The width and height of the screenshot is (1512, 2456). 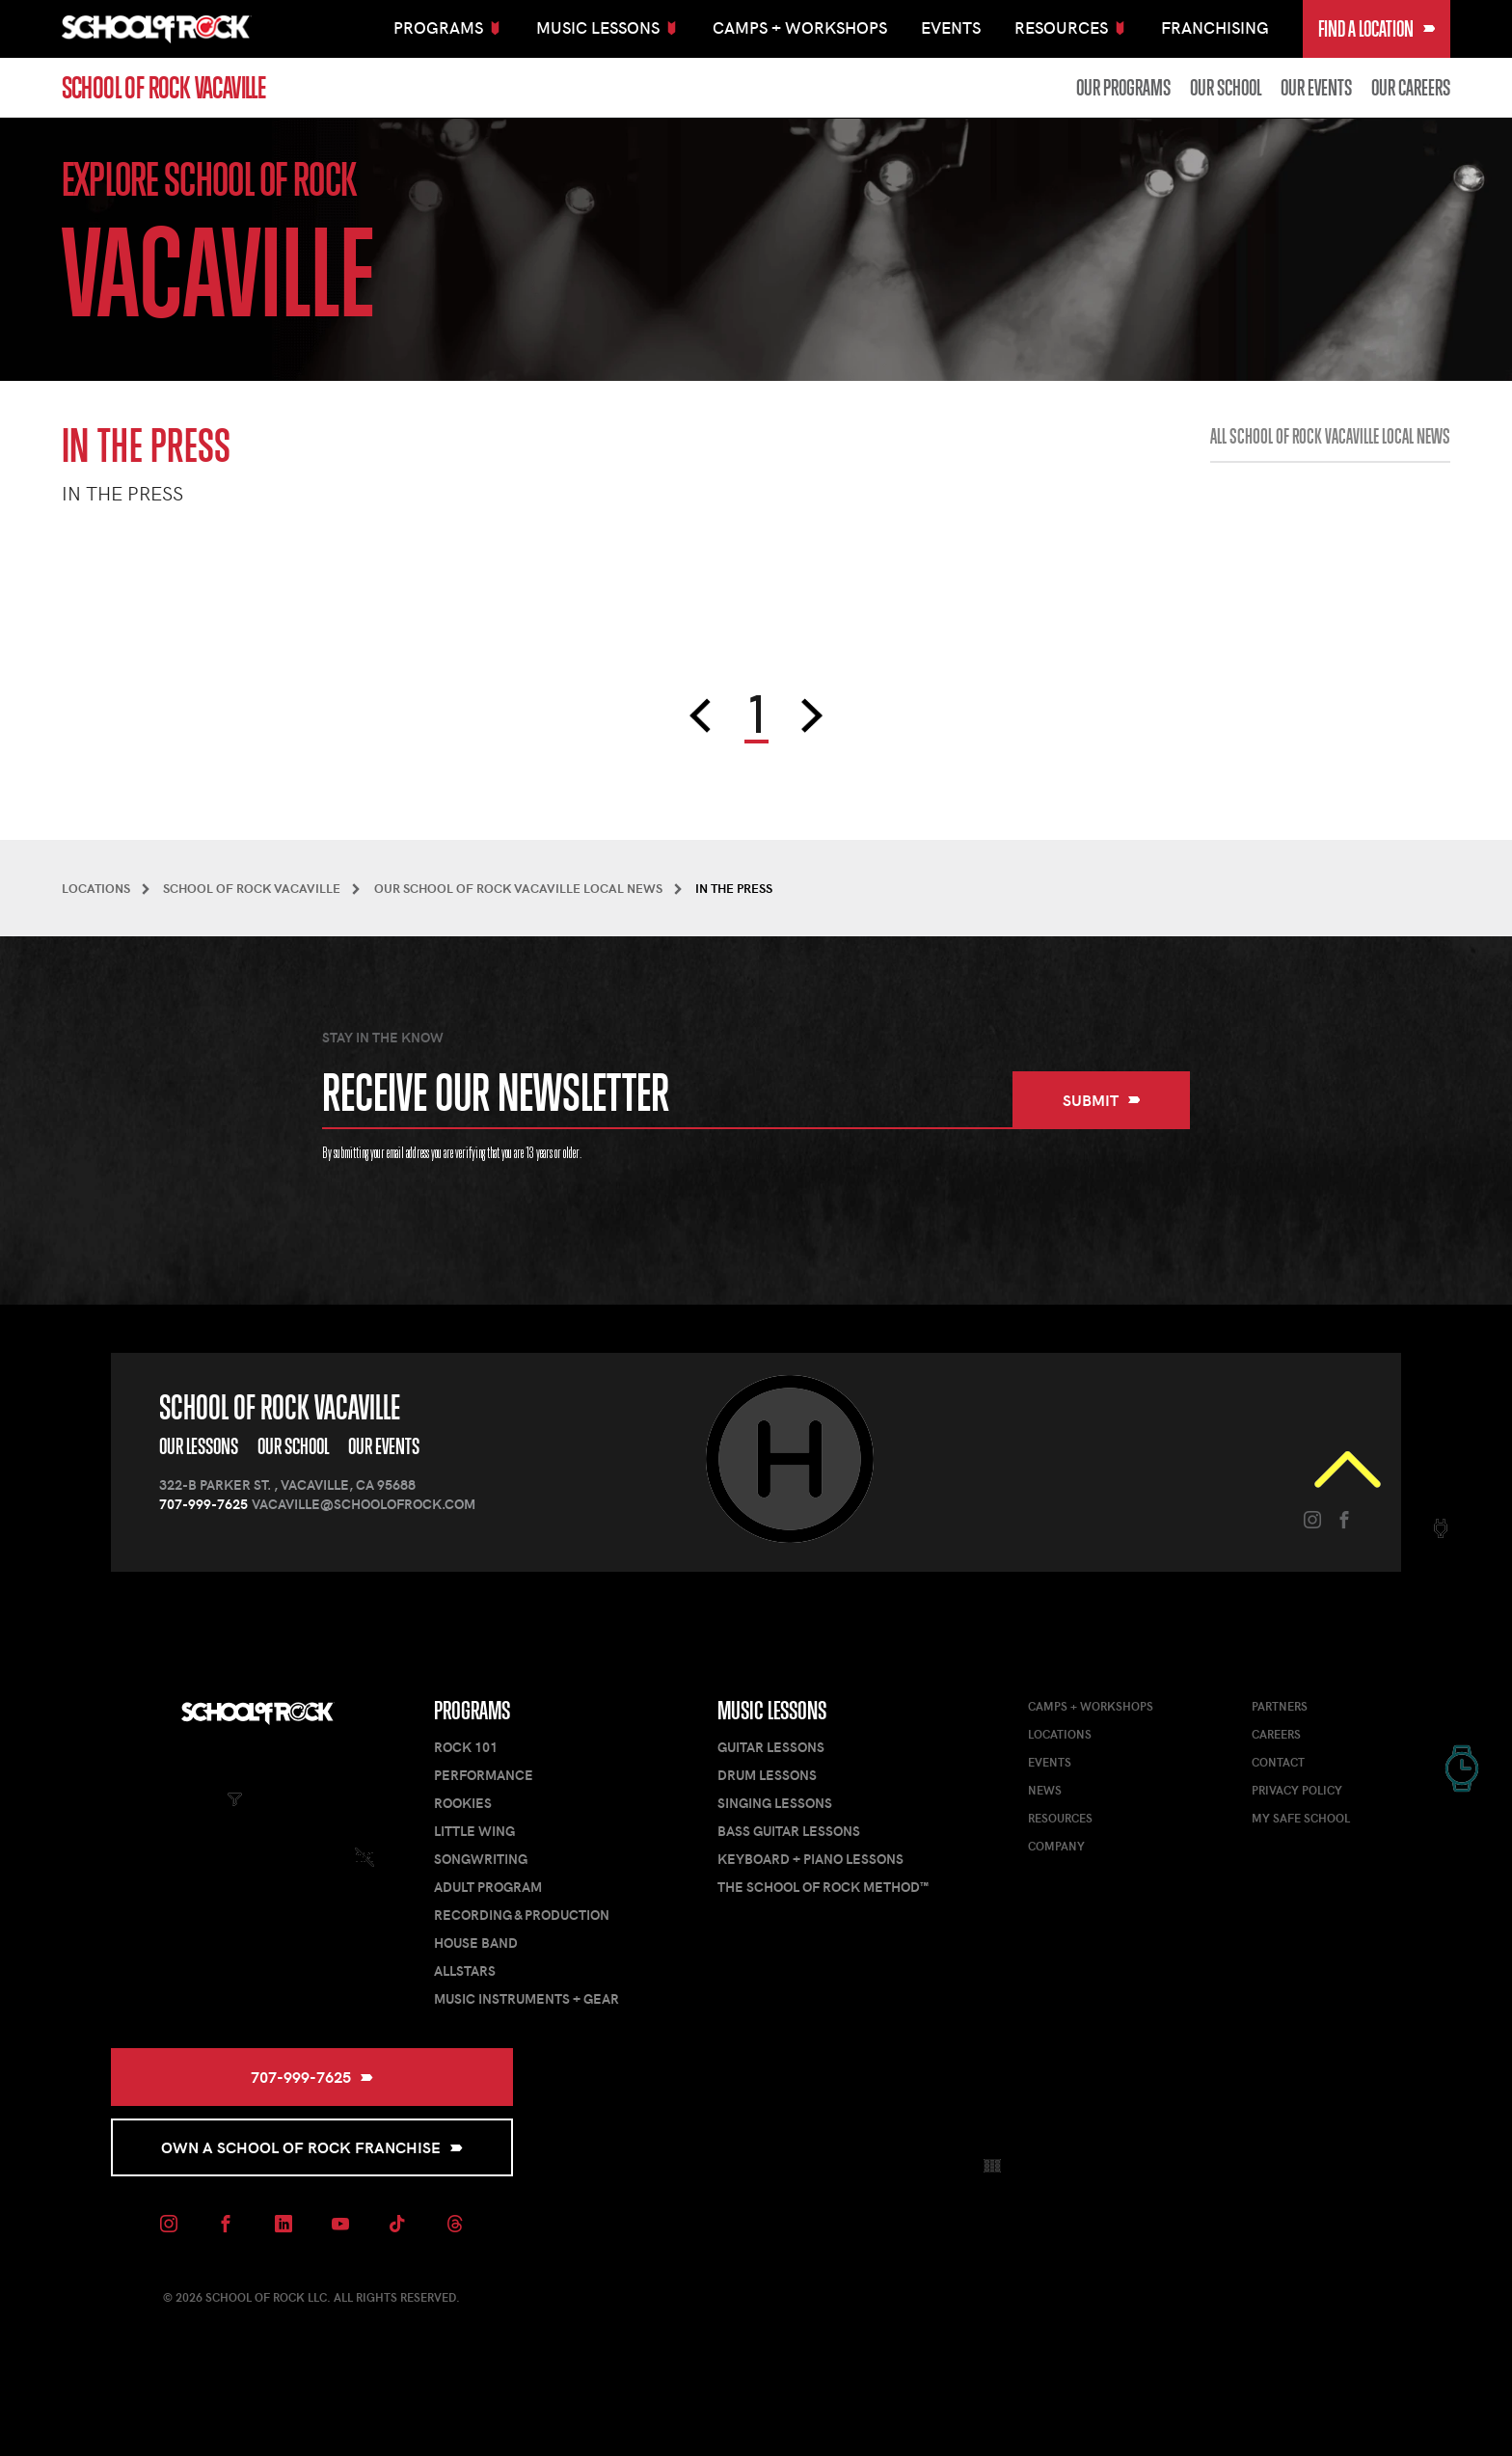 I want to click on api connection disabled or unavailable, so click(x=364, y=1857).